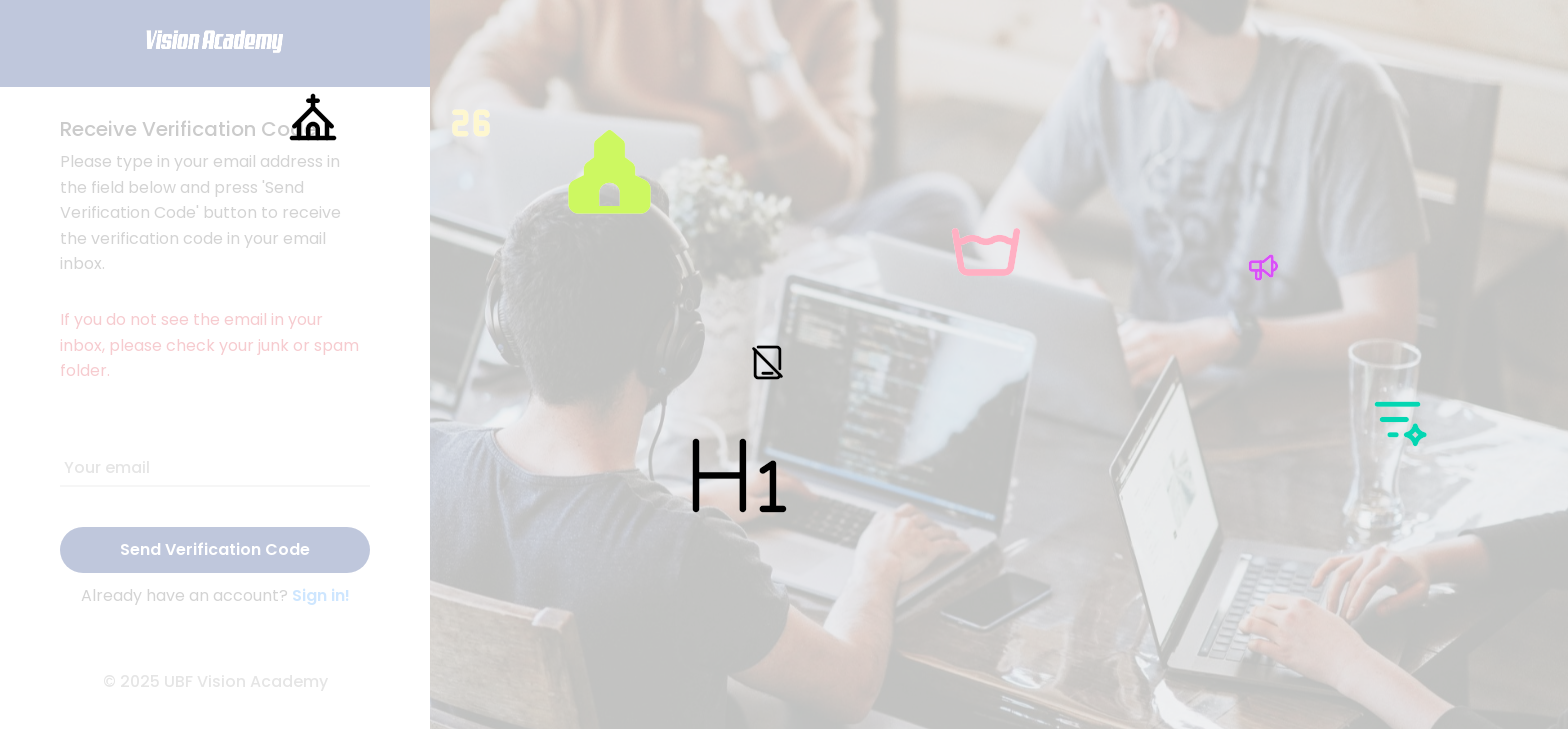 This screenshot has width=1568, height=729. What do you see at coordinates (767, 362) in the screenshot?
I see `ipad device is disabled or unavailable` at bounding box center [767, 362].